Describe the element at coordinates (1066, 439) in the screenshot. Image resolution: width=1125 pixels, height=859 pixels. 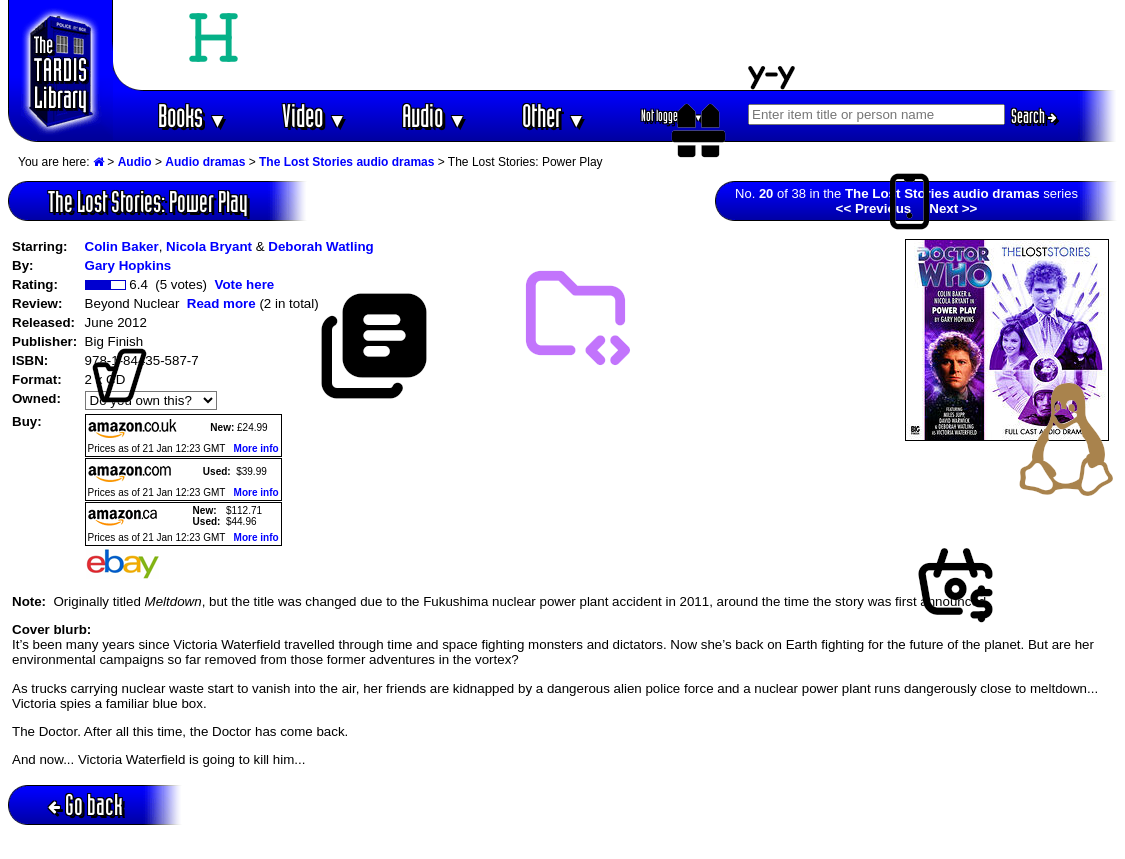
I see `open a linux terminal session` at that location.